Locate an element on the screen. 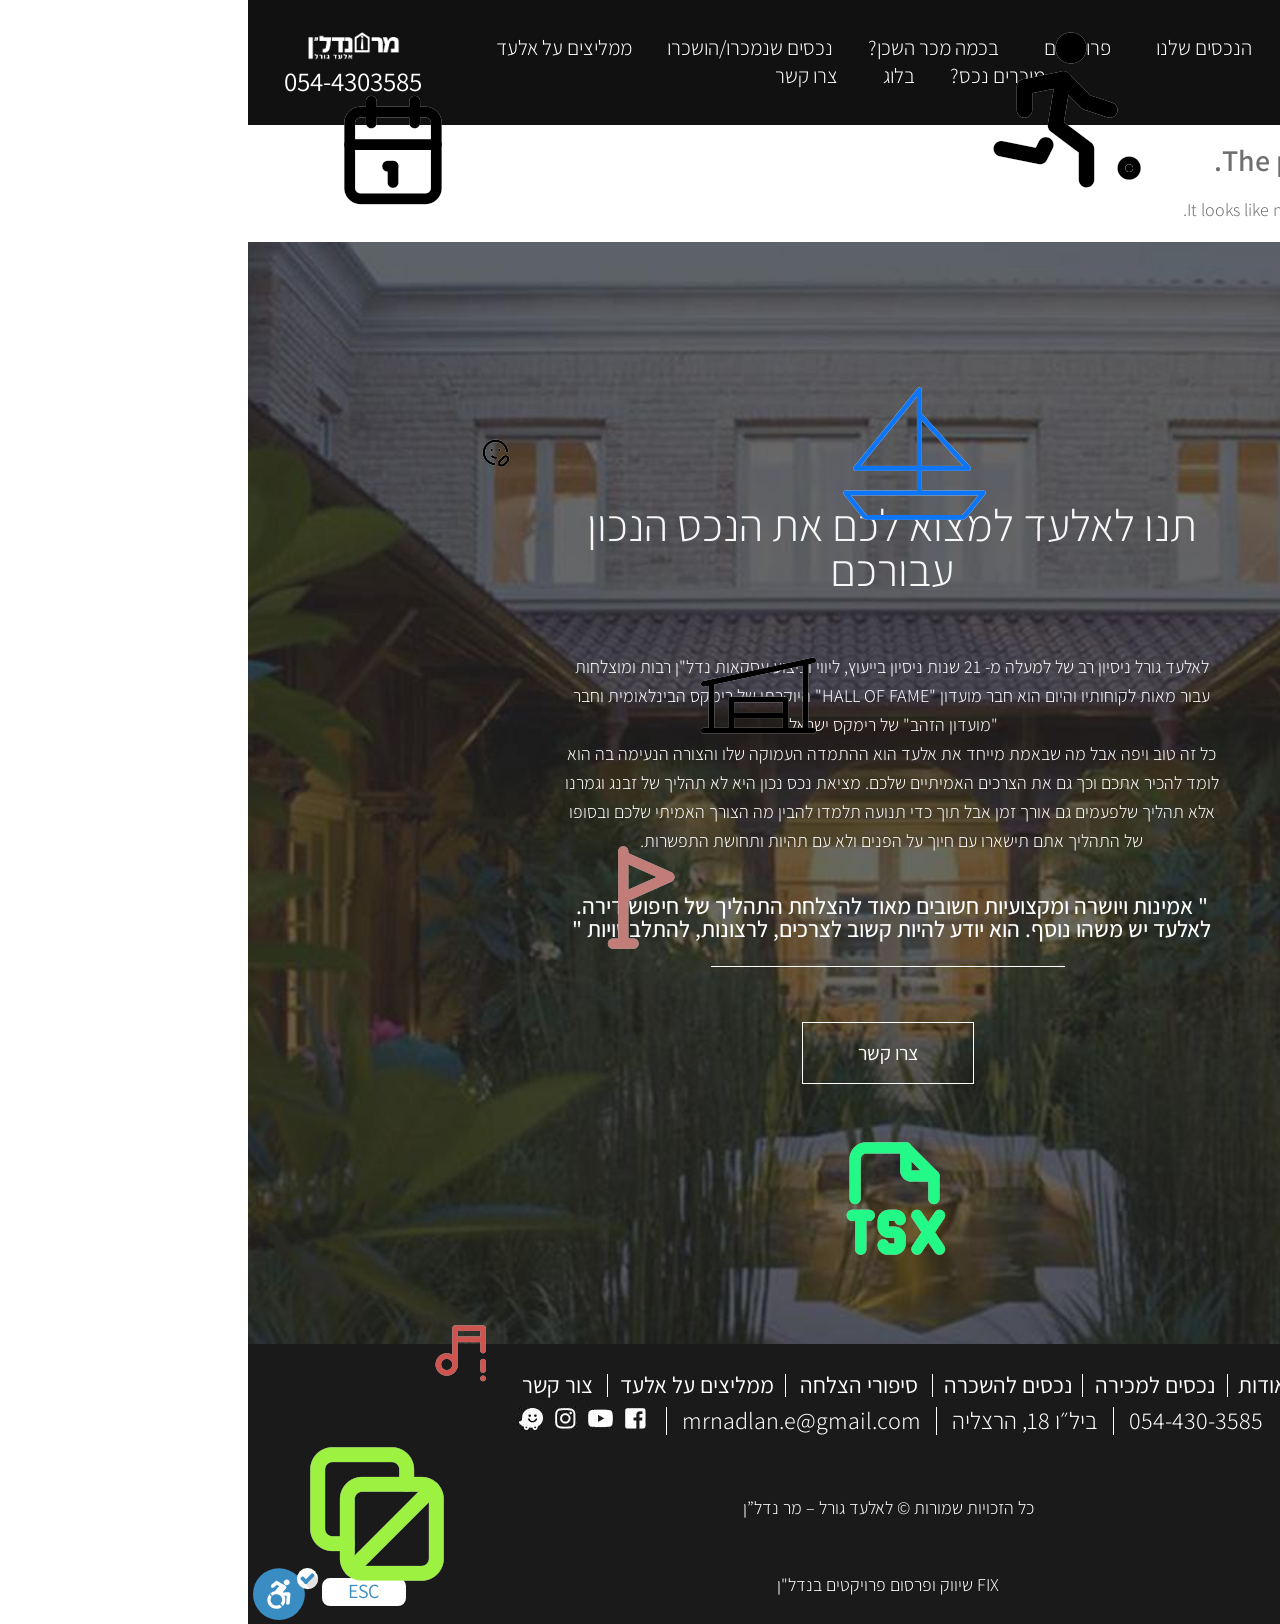  access sailing or boating features is located at coordinates (914, 463).